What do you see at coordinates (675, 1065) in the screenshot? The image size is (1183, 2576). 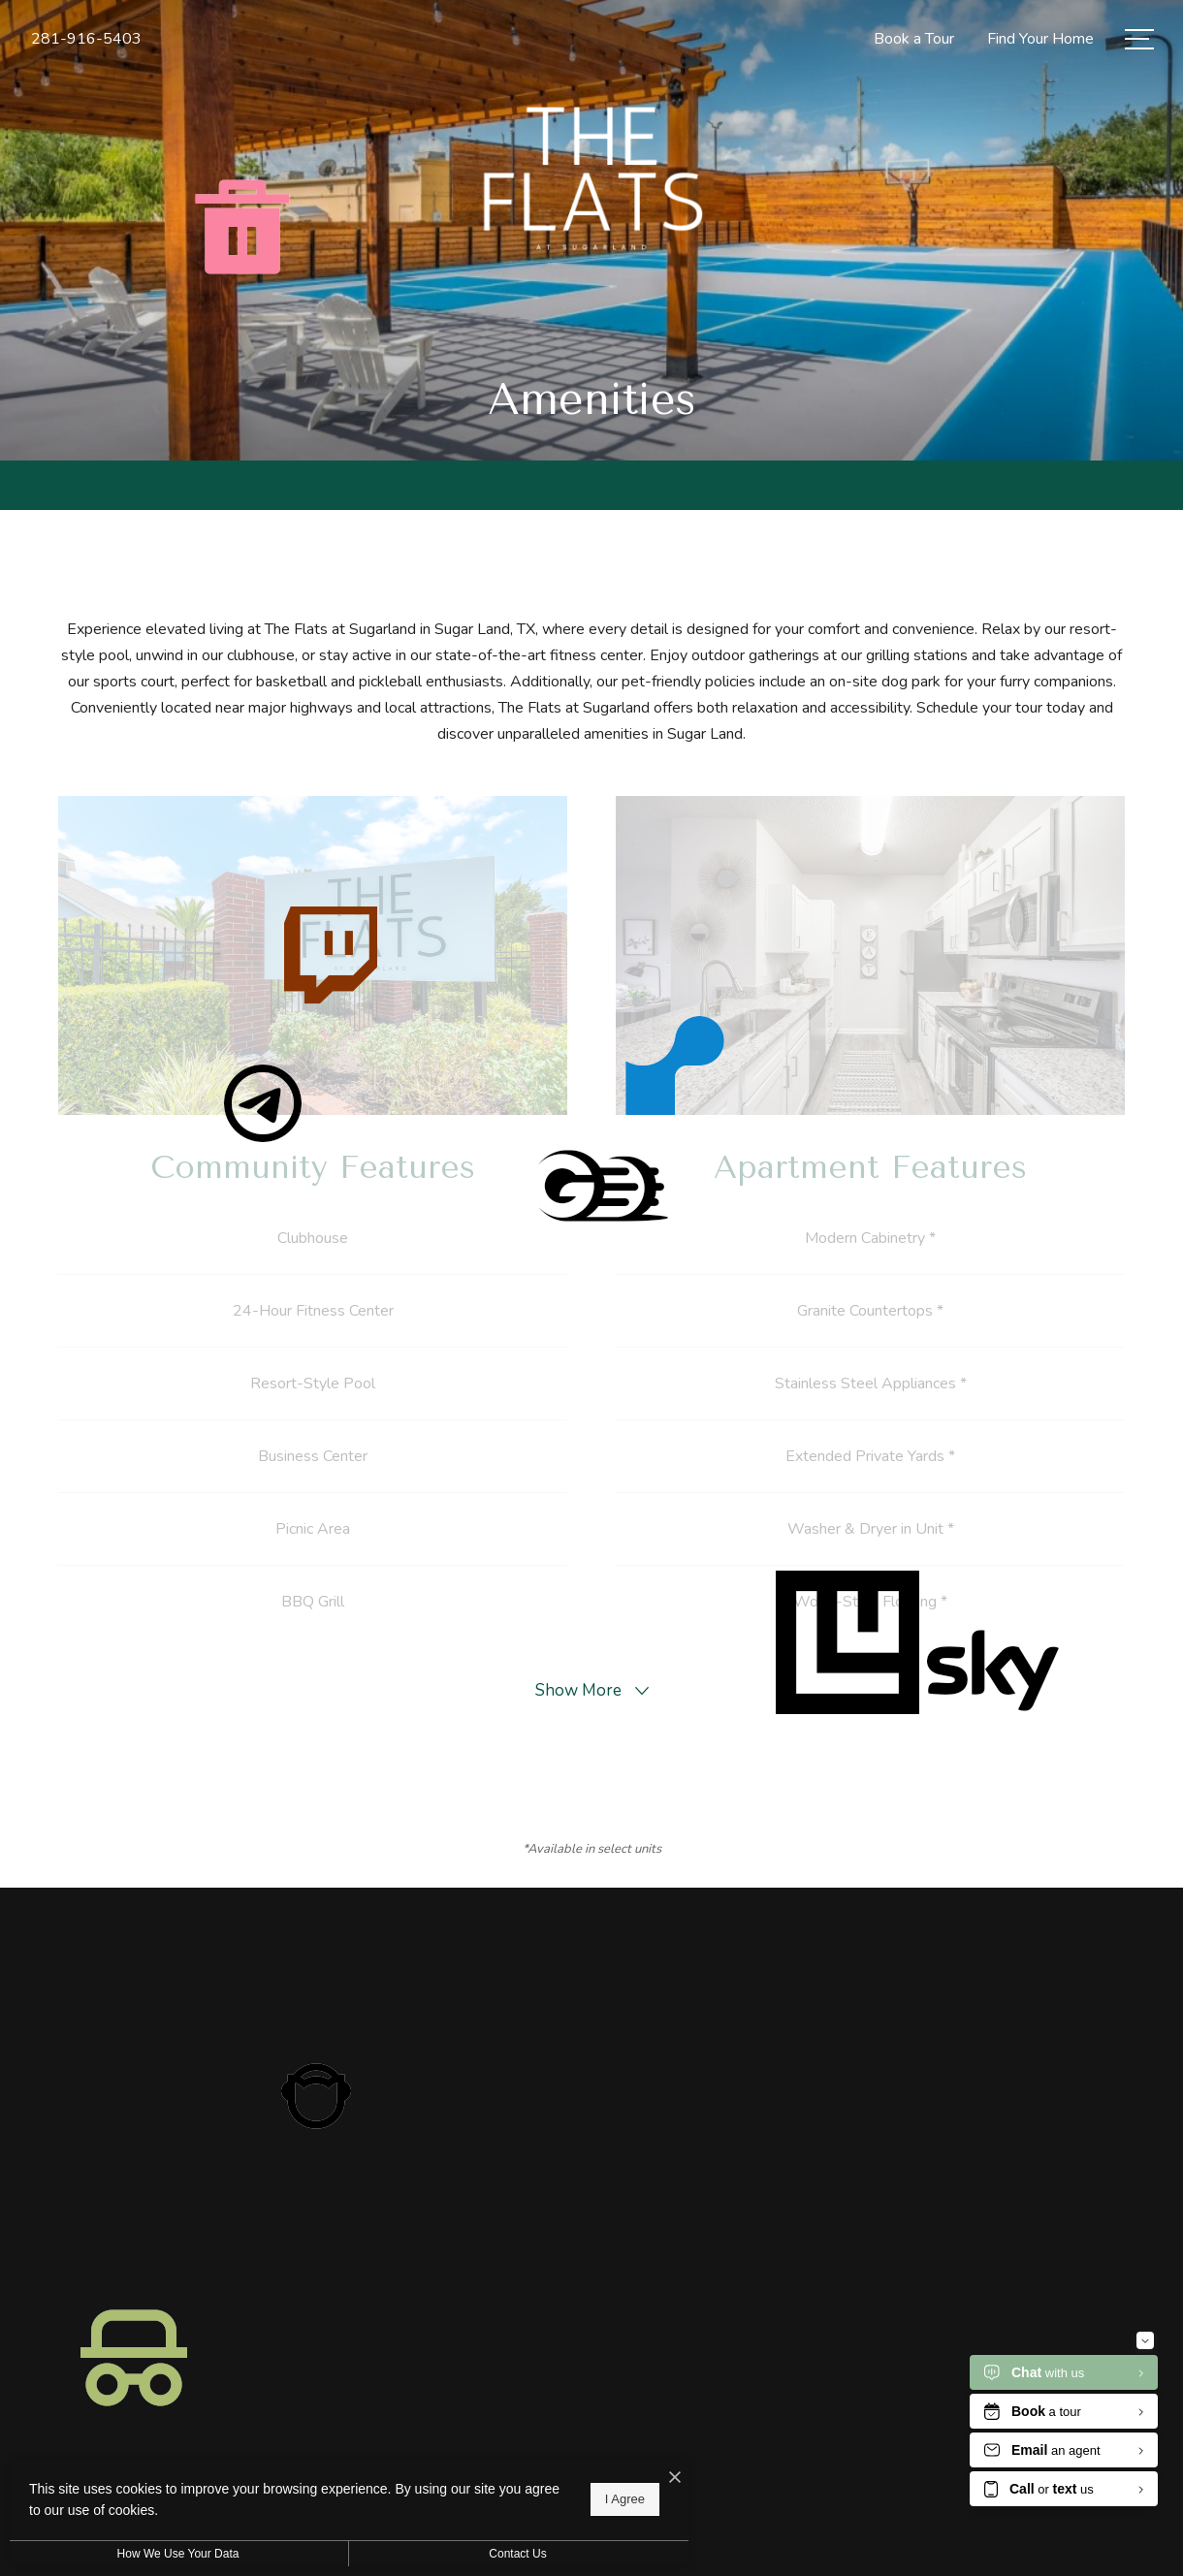 I see `render cloud platform logo` at bounding box center [675, 1065].